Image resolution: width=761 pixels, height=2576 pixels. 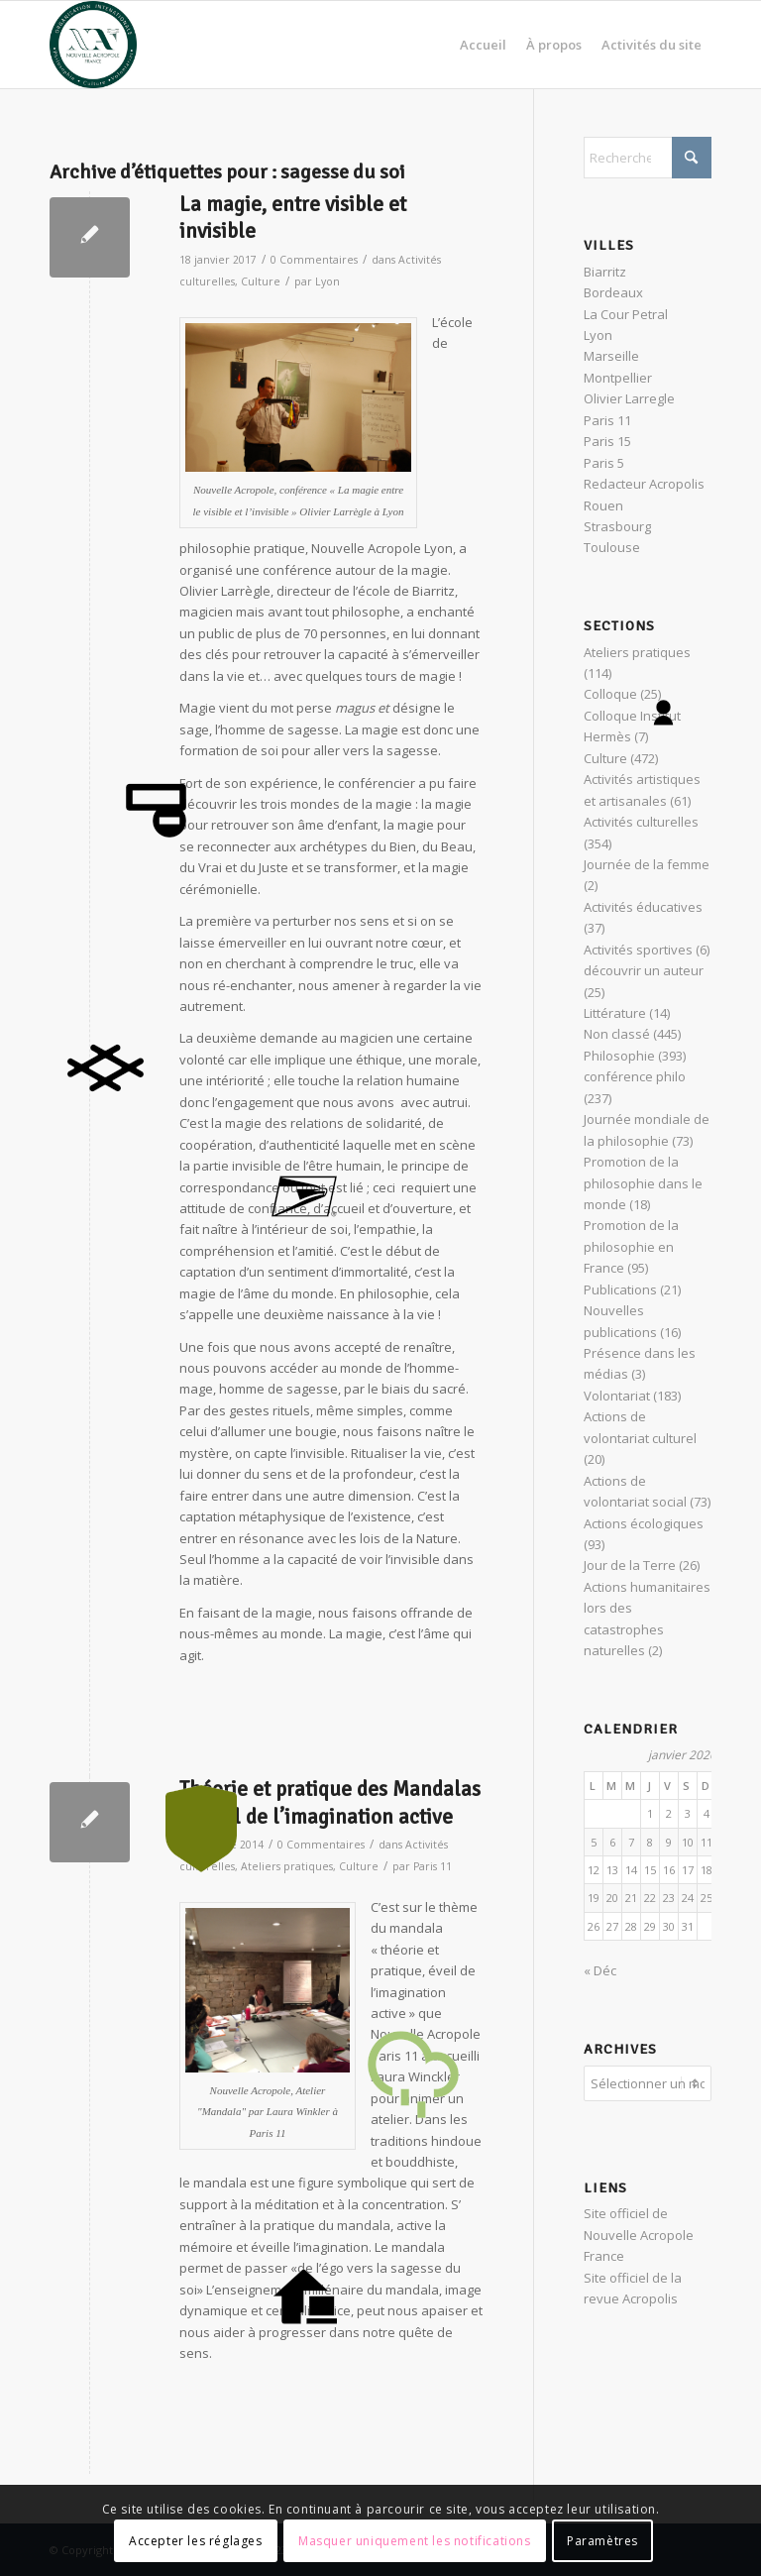 I want to click on delete a row from a table or spreadsheet, so click(x=156, y=807).